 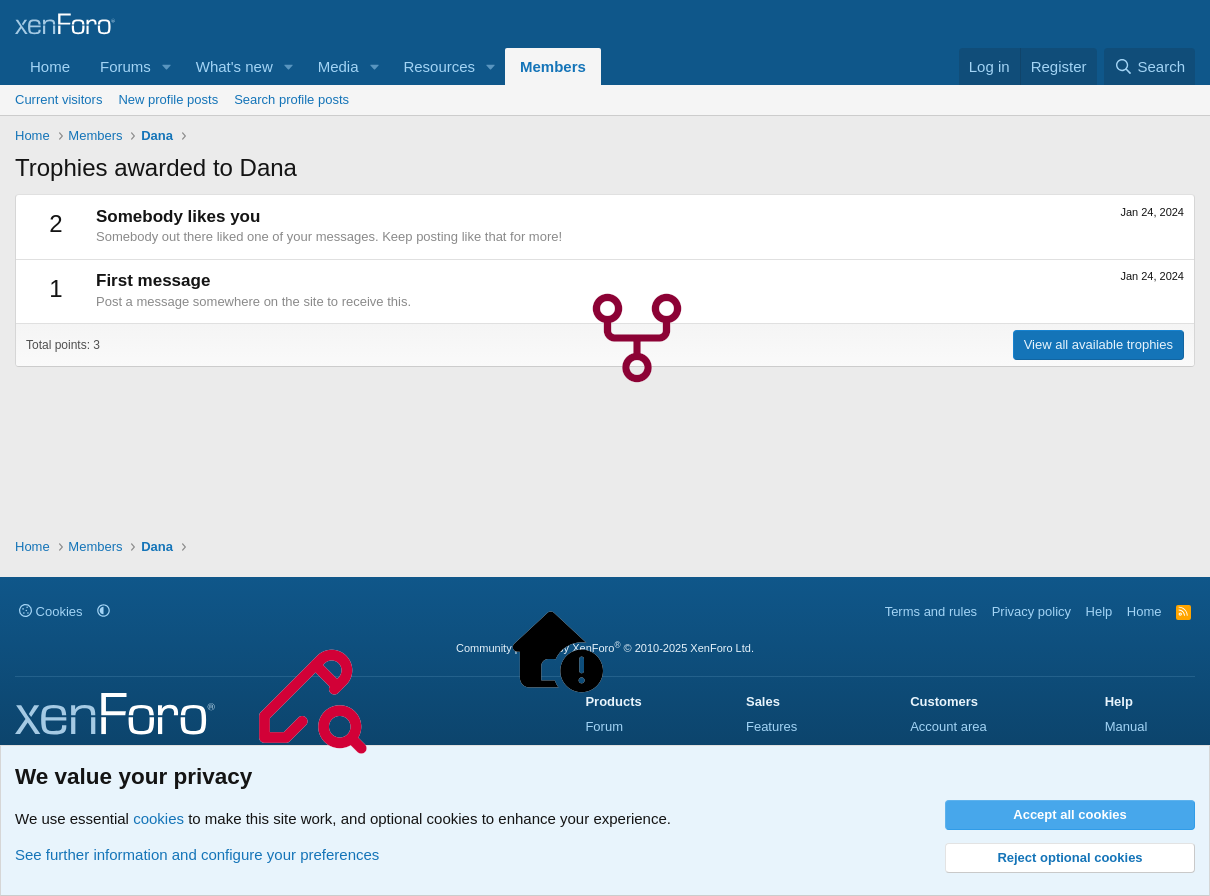 What do you see at coordinates (637, 338) in the screenshot?
I see `fork a repository` at bounding box center [637, 338].